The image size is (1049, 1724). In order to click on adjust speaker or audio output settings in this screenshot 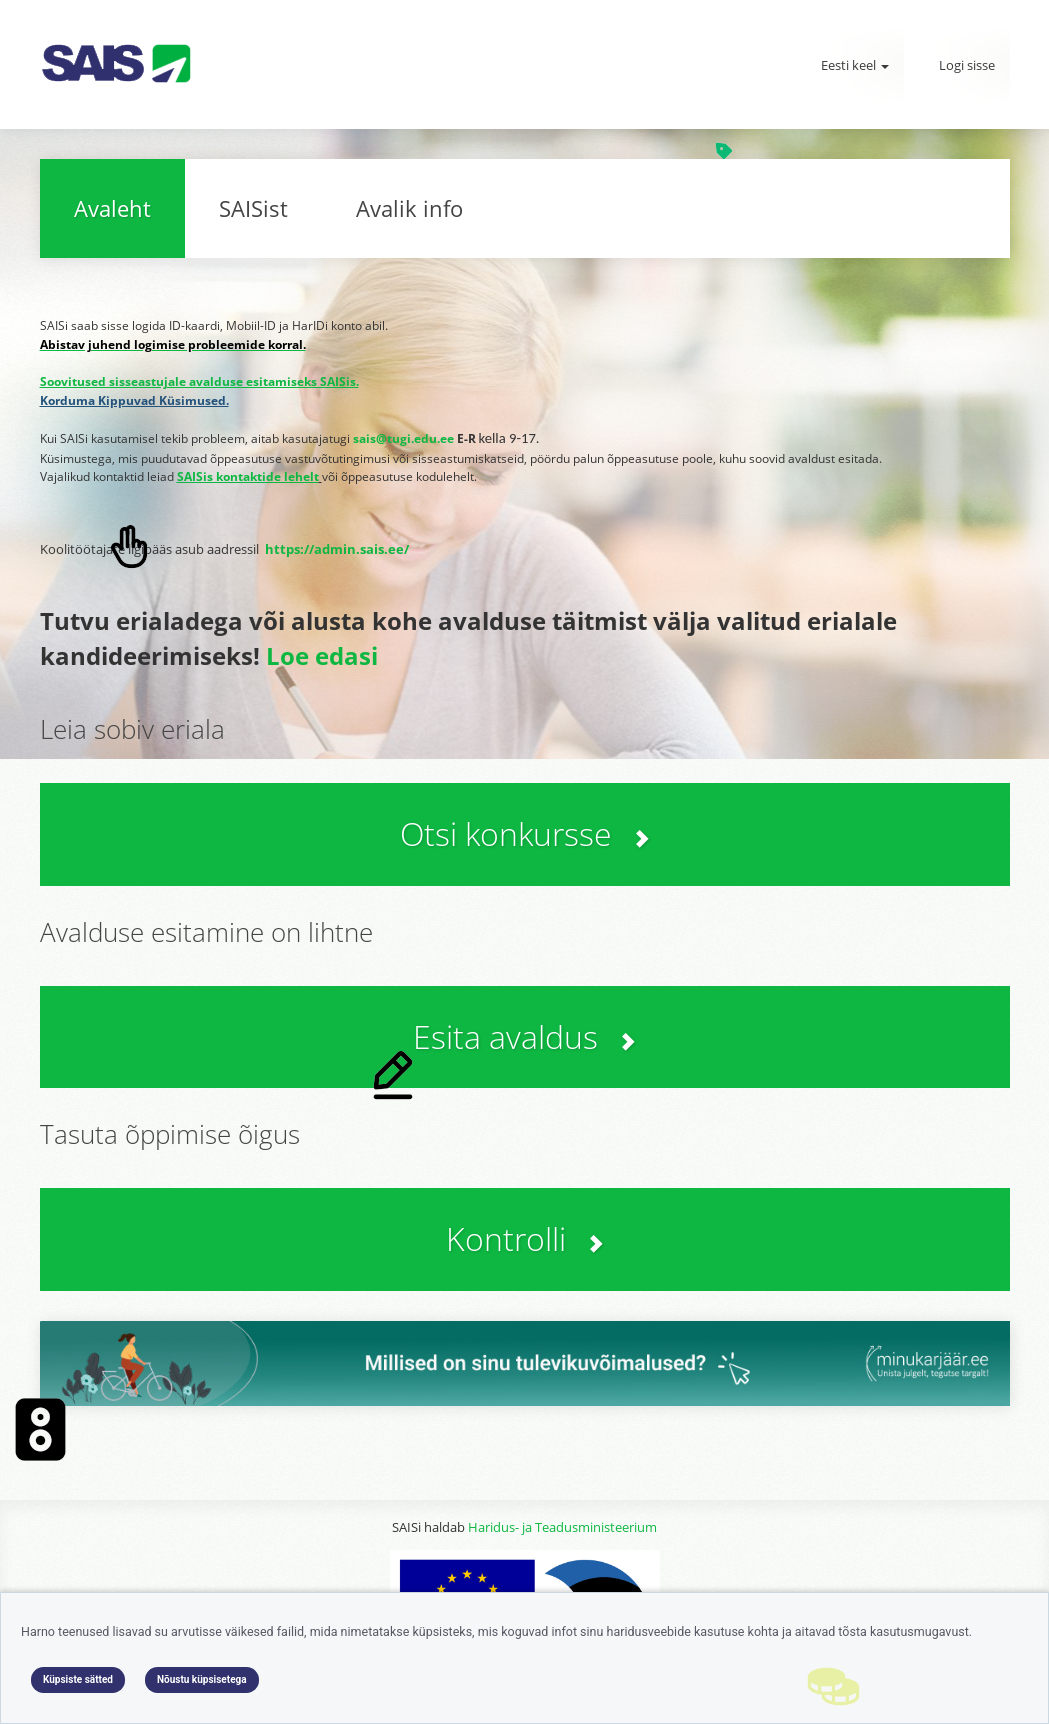, I will do `click(40, 1429)`.